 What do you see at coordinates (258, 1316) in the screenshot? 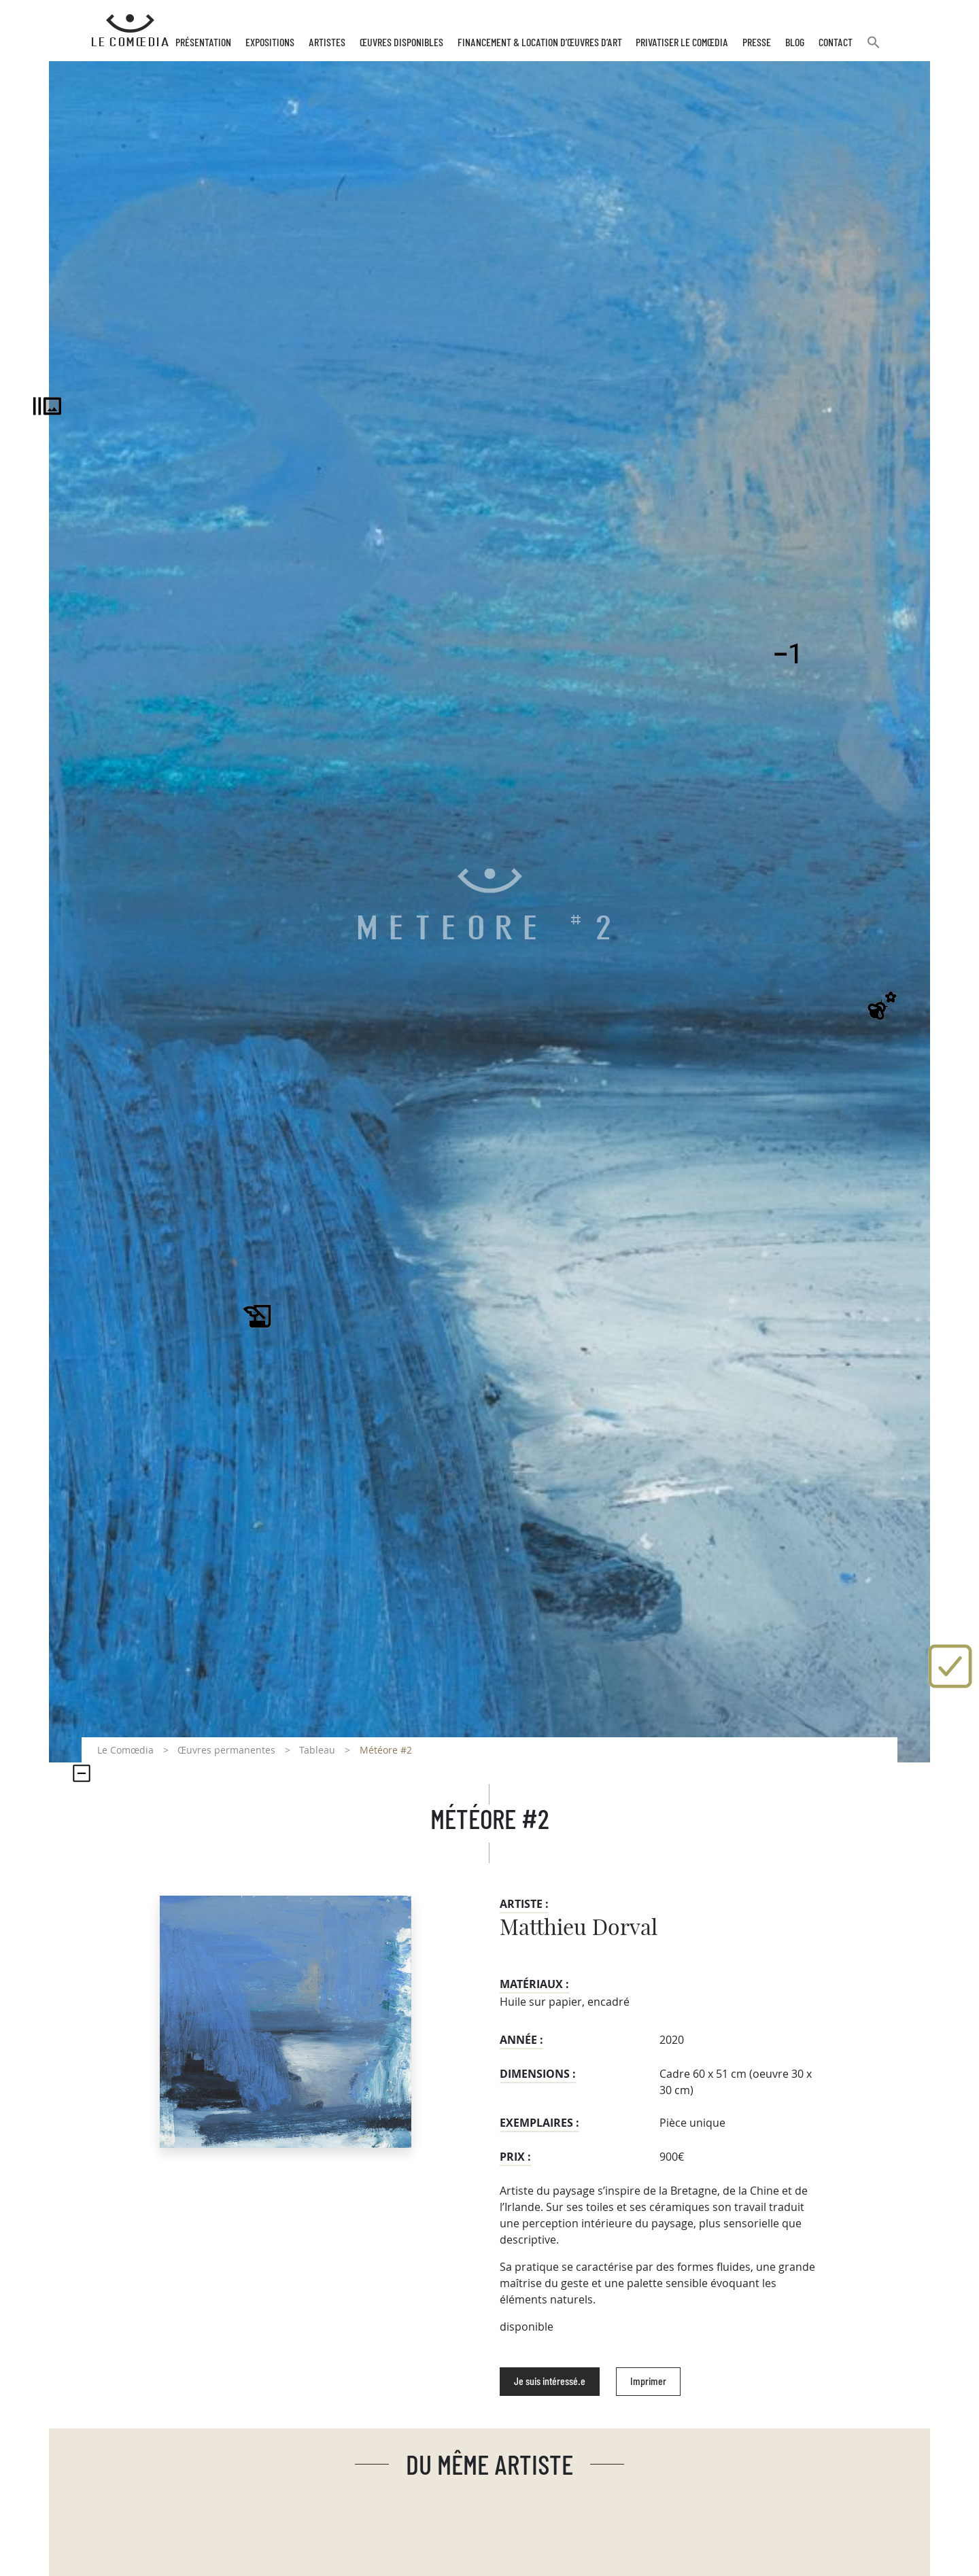
I see `access document history or revision log` at bounding box center [258, 1316].